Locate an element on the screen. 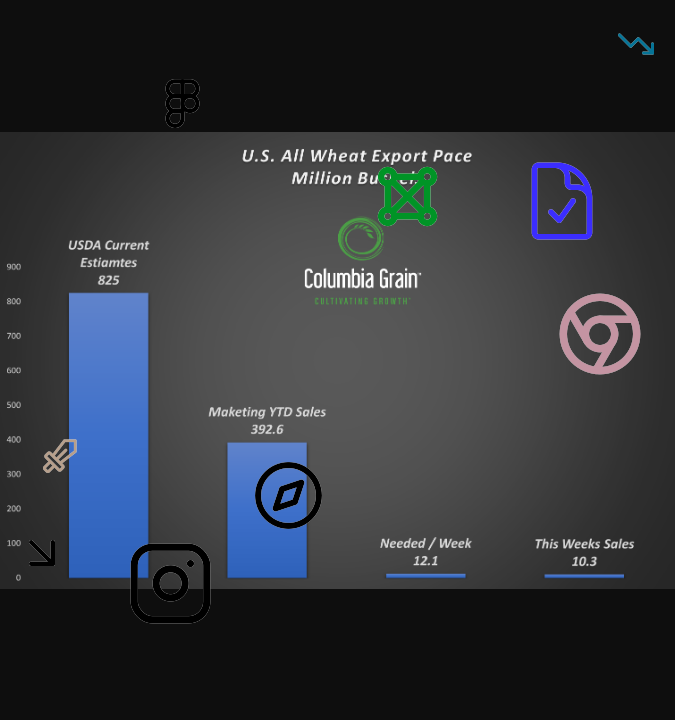  access combat or battle features is located at coordinates (60, 455).